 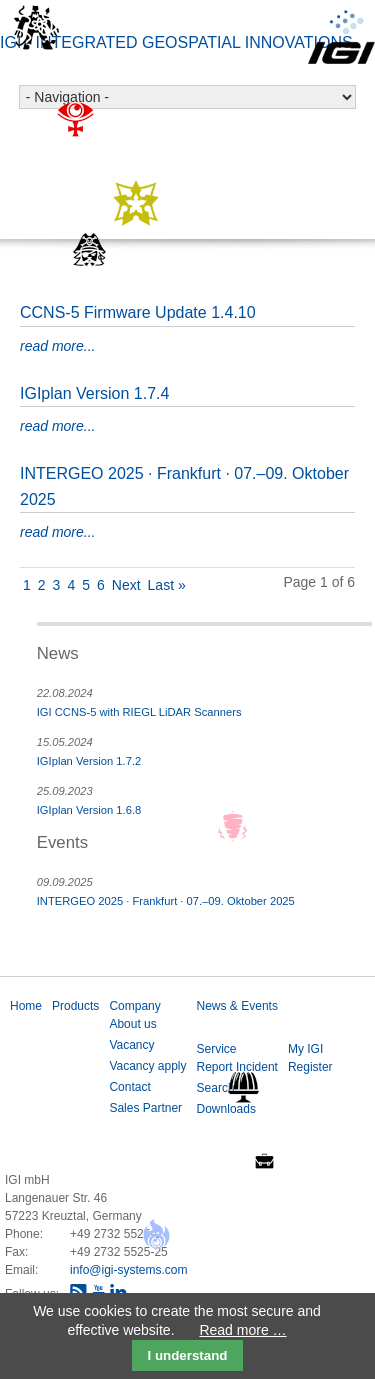 I want to click on decorative emblem or badge element, so click(x=136, y=203).